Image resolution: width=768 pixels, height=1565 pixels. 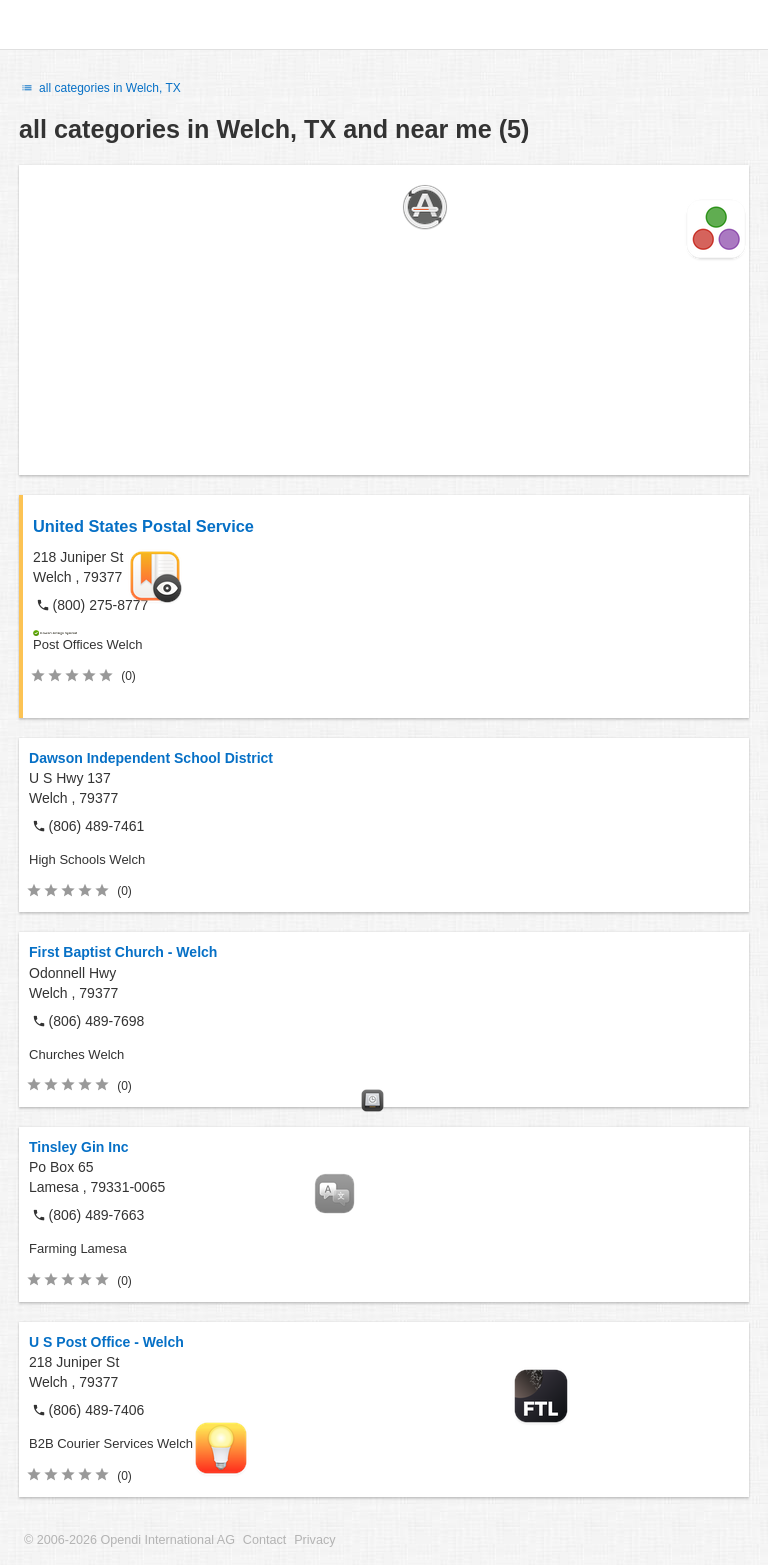 What do you see at coordinates (716, 229) in the screenshot?
I see `open the julia programming language app` at bounding box center [716, 229].